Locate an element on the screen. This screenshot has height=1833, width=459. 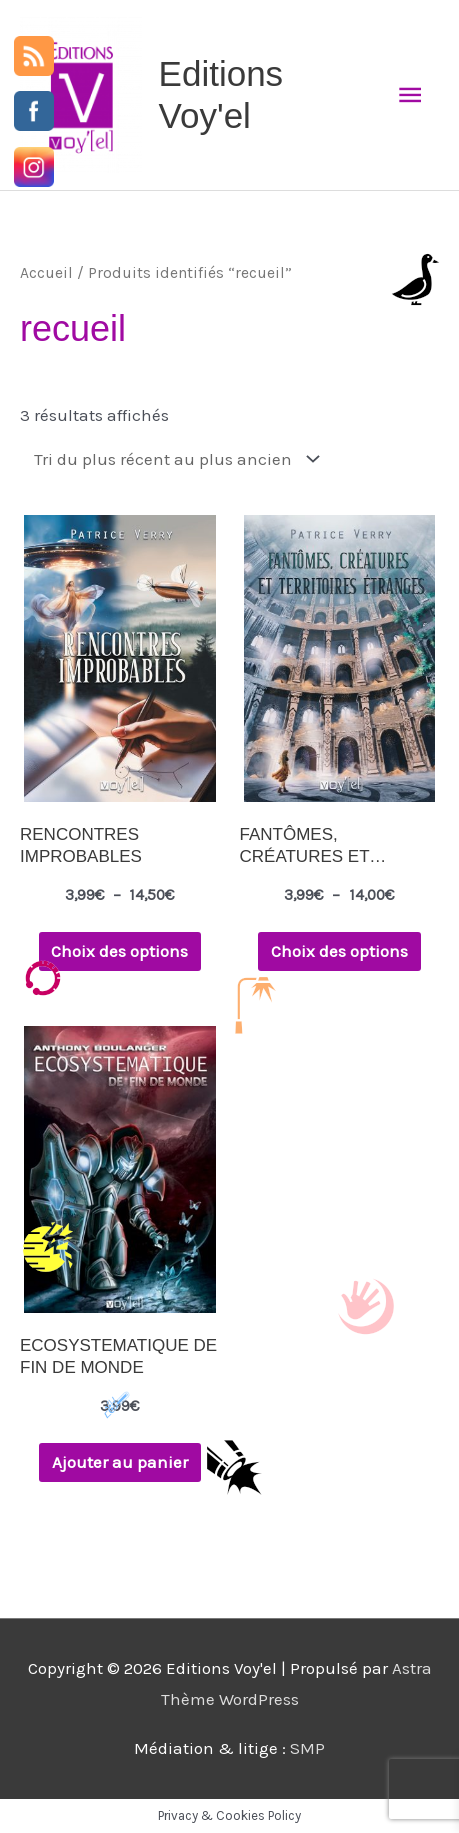
chainsaw tool or equipment icon is located at coordinates (117, 1405).